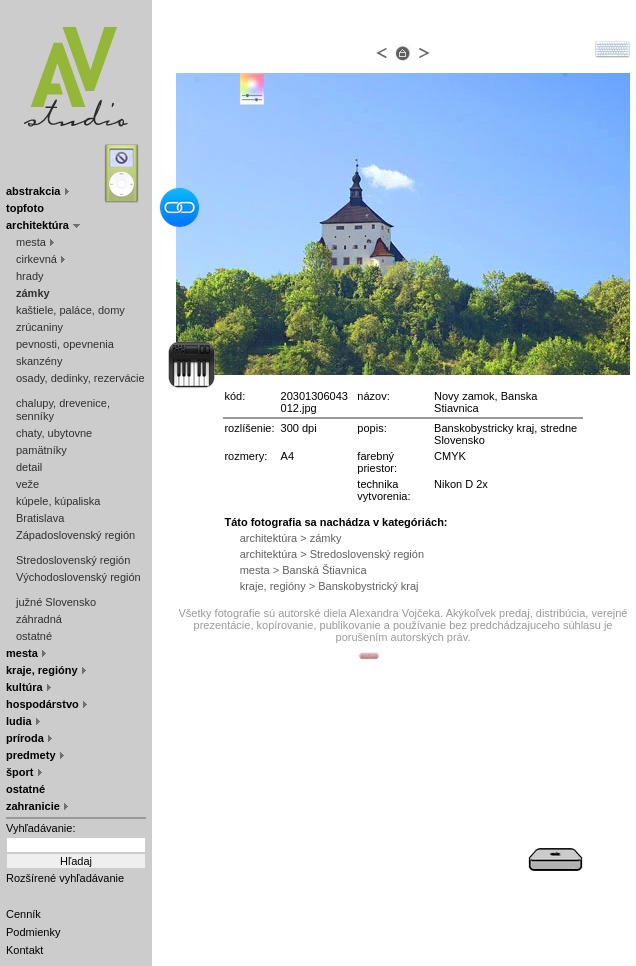 The height and width of the screenshot is (966, 636). What do you see at coordinates (191, 364) in the screenshot?
I see `open audio midi setup utility` at bounding box center [191, 364].